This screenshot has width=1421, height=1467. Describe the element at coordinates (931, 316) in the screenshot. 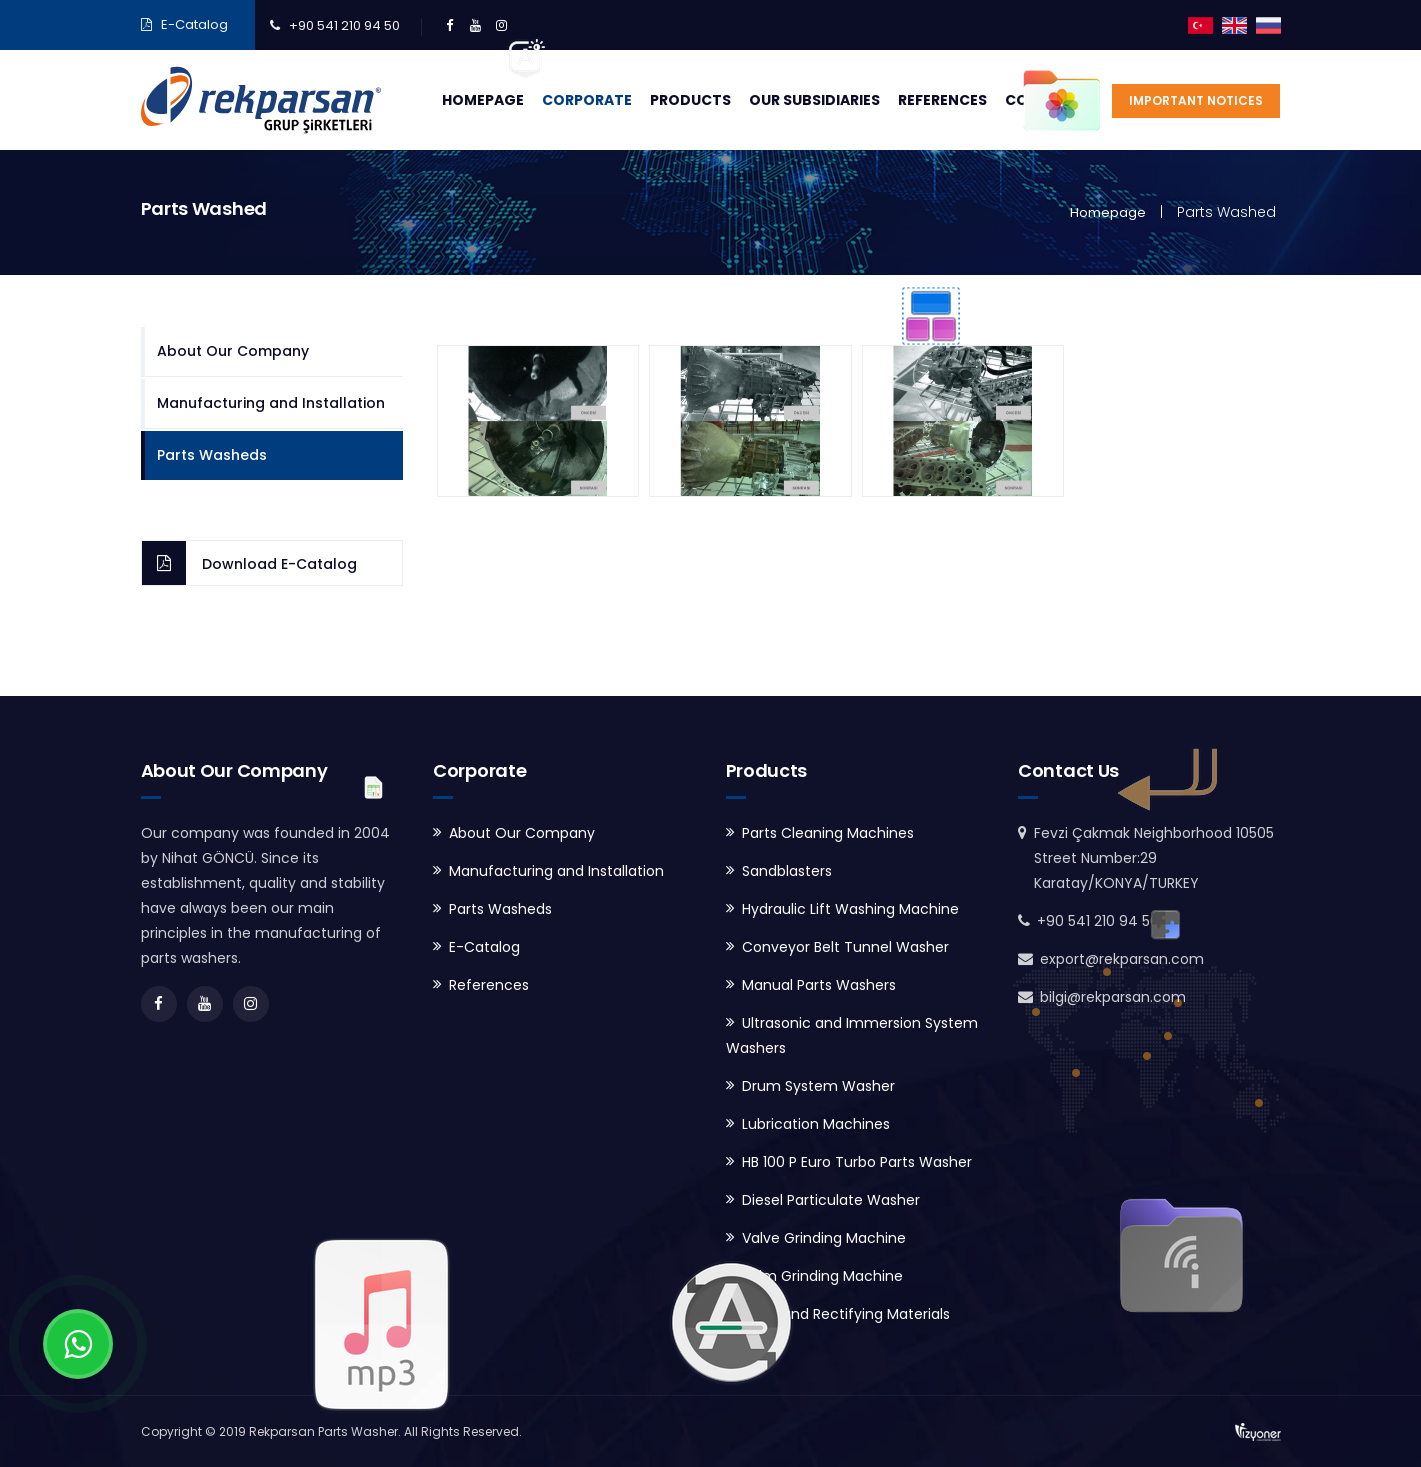

I see `select all items in the current view` at that location.